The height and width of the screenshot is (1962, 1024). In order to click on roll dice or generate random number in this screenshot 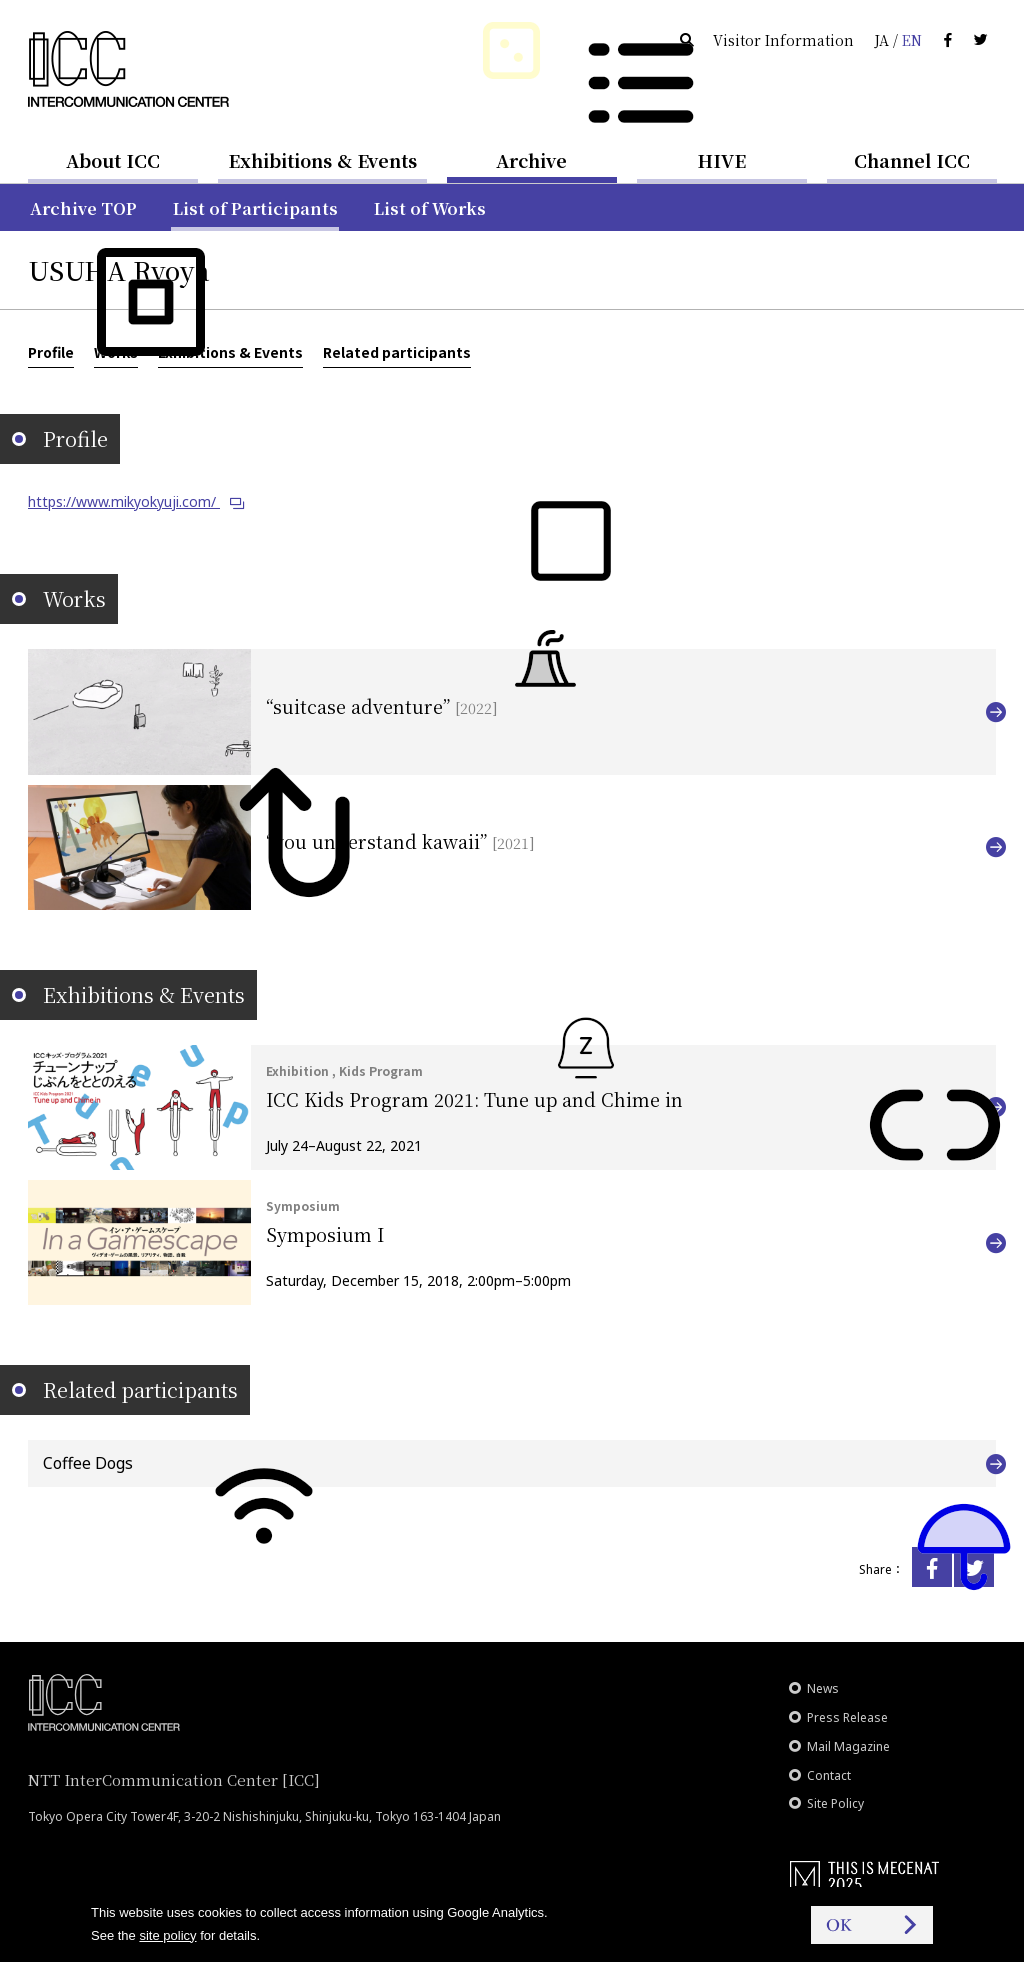, I will do `click(511, 50)`.